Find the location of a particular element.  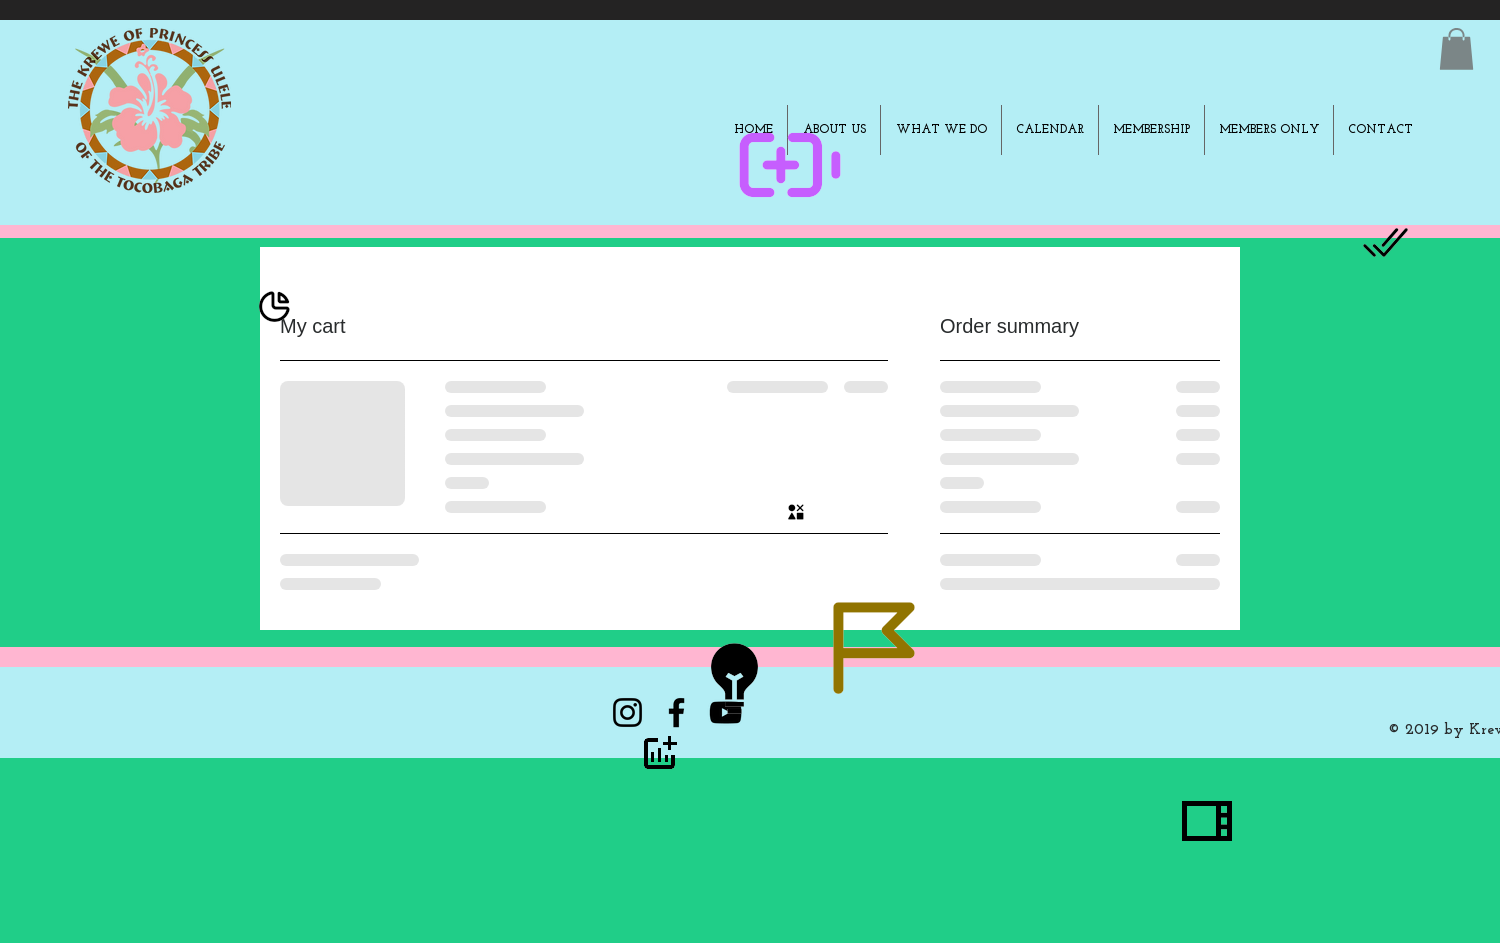

flag an item for review or attention is located at coordinates (874, 643).